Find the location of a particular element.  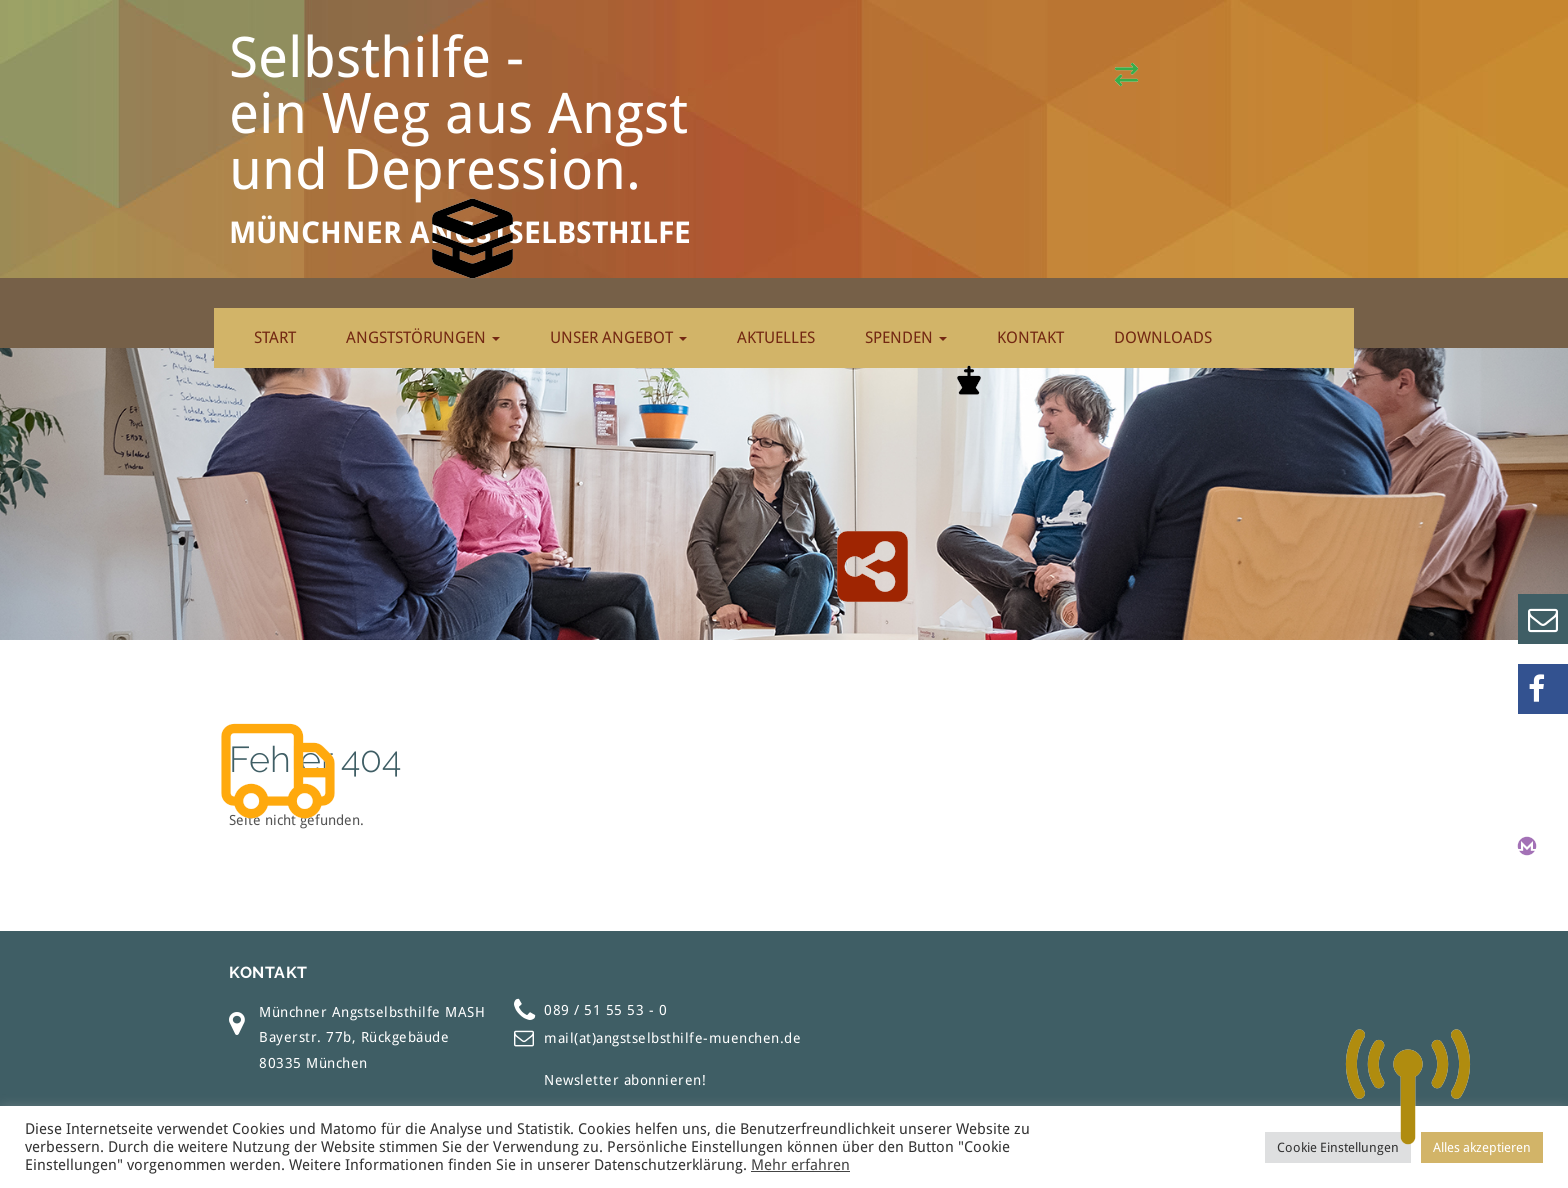

chess king piece indicator is located at coordinates (969, 381).